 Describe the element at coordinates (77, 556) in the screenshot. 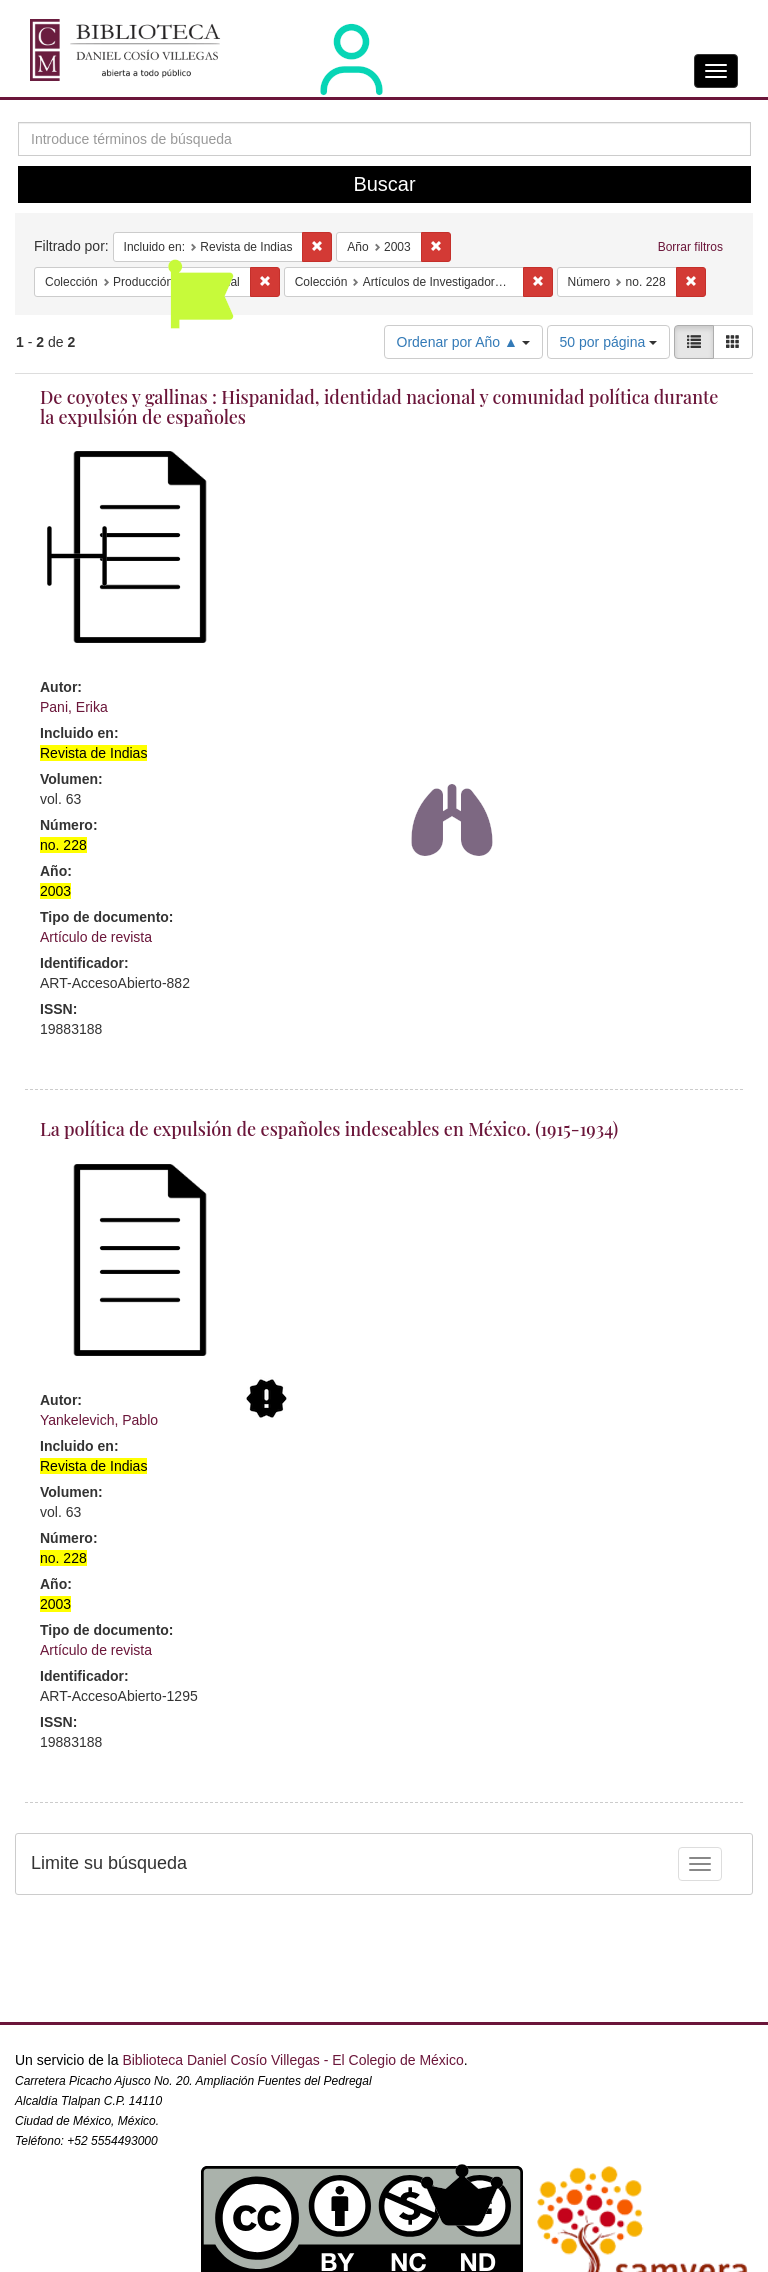

I see `format text as a heading` at that location.